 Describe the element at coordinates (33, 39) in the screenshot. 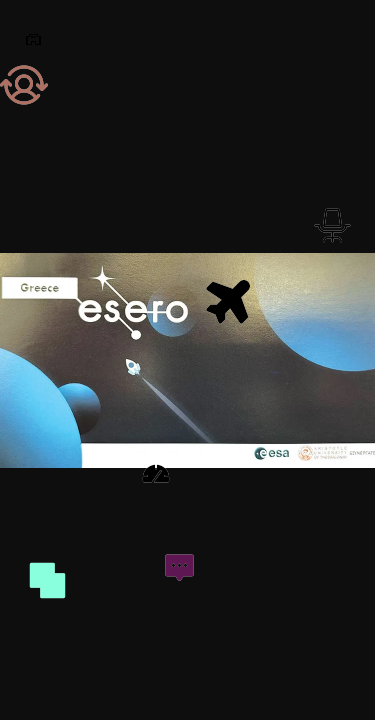

I see `find nearby convenience stores` at that location.